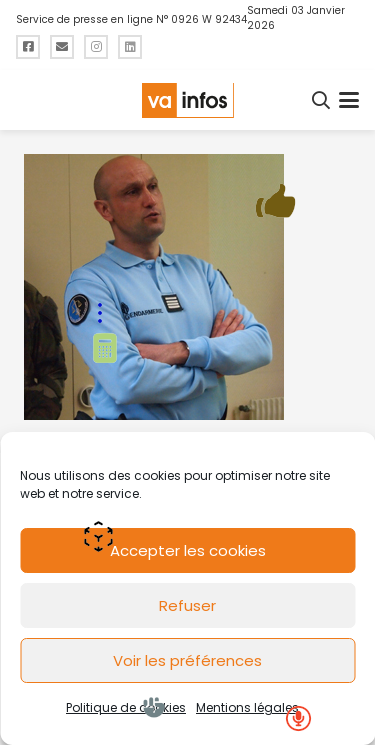 The height and width of the screenshot is (745, 375). What do you see at coordinates (275, 202) in the screenshot?
I see `like or upvote content` at bounding box center [275, 202].